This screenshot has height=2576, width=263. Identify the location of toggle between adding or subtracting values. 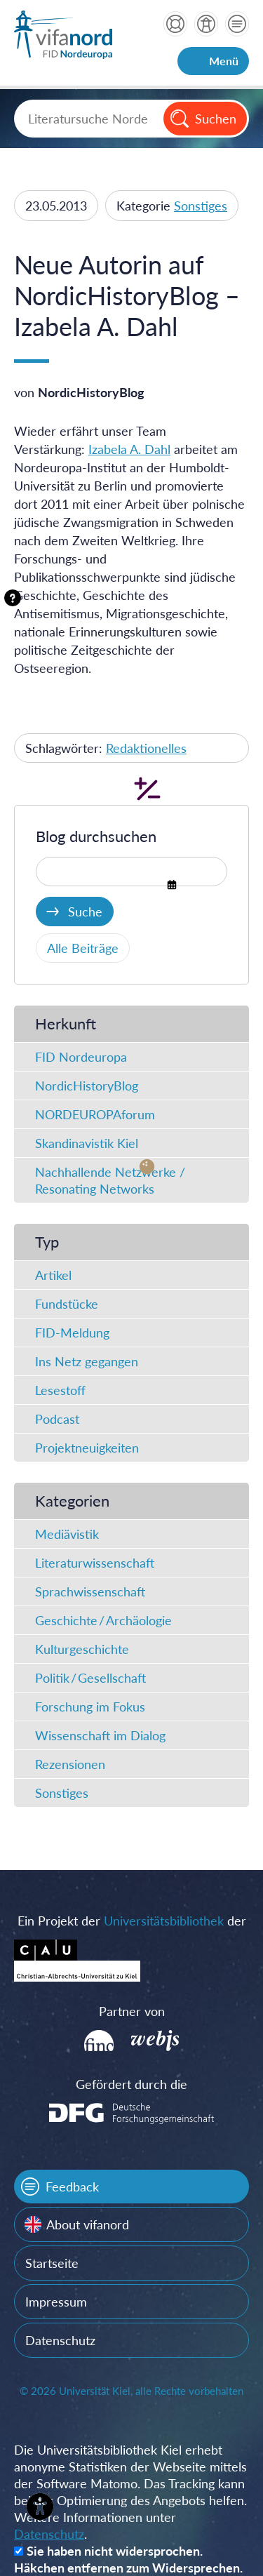
(147, 790).